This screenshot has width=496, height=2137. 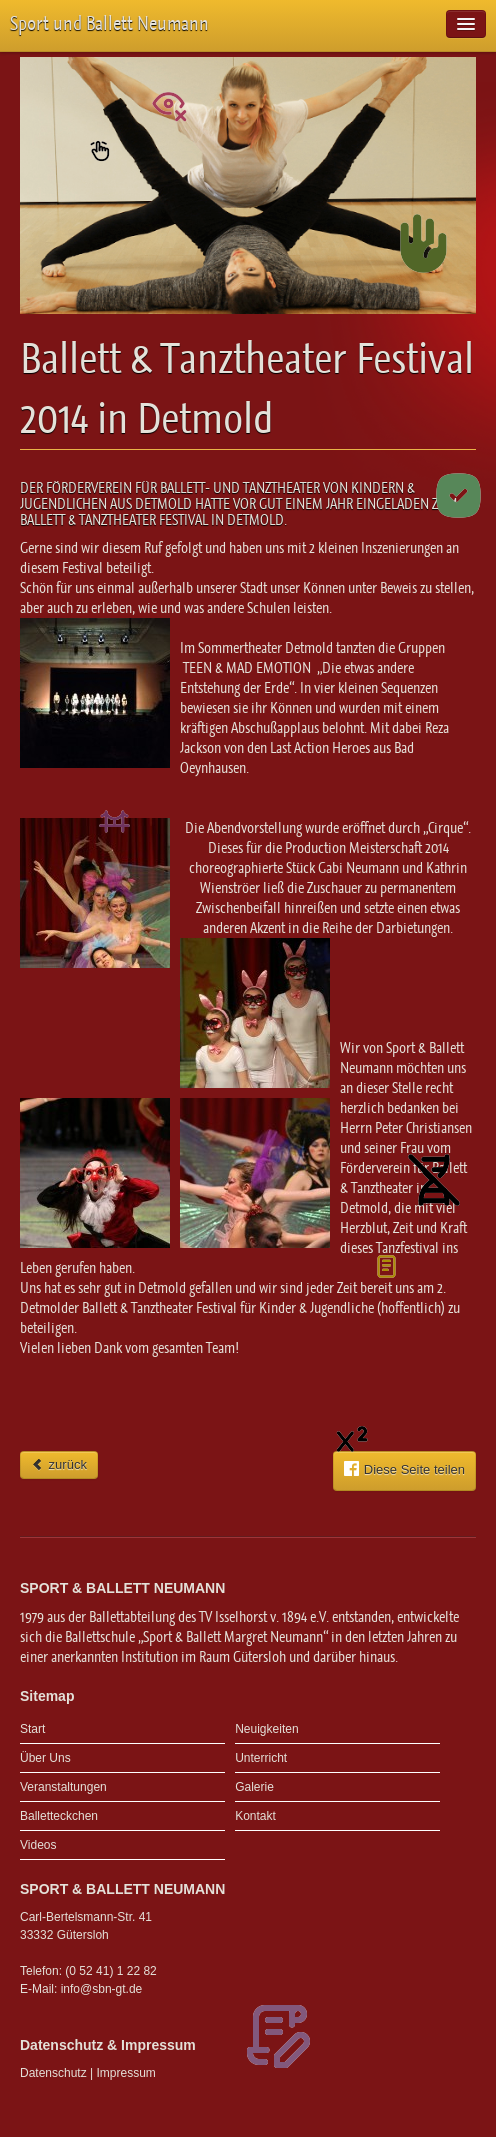 What do you see at coordinates (386, 1266) in the screenshot?
I see `view your notes` at bounding box center [386, 1266].